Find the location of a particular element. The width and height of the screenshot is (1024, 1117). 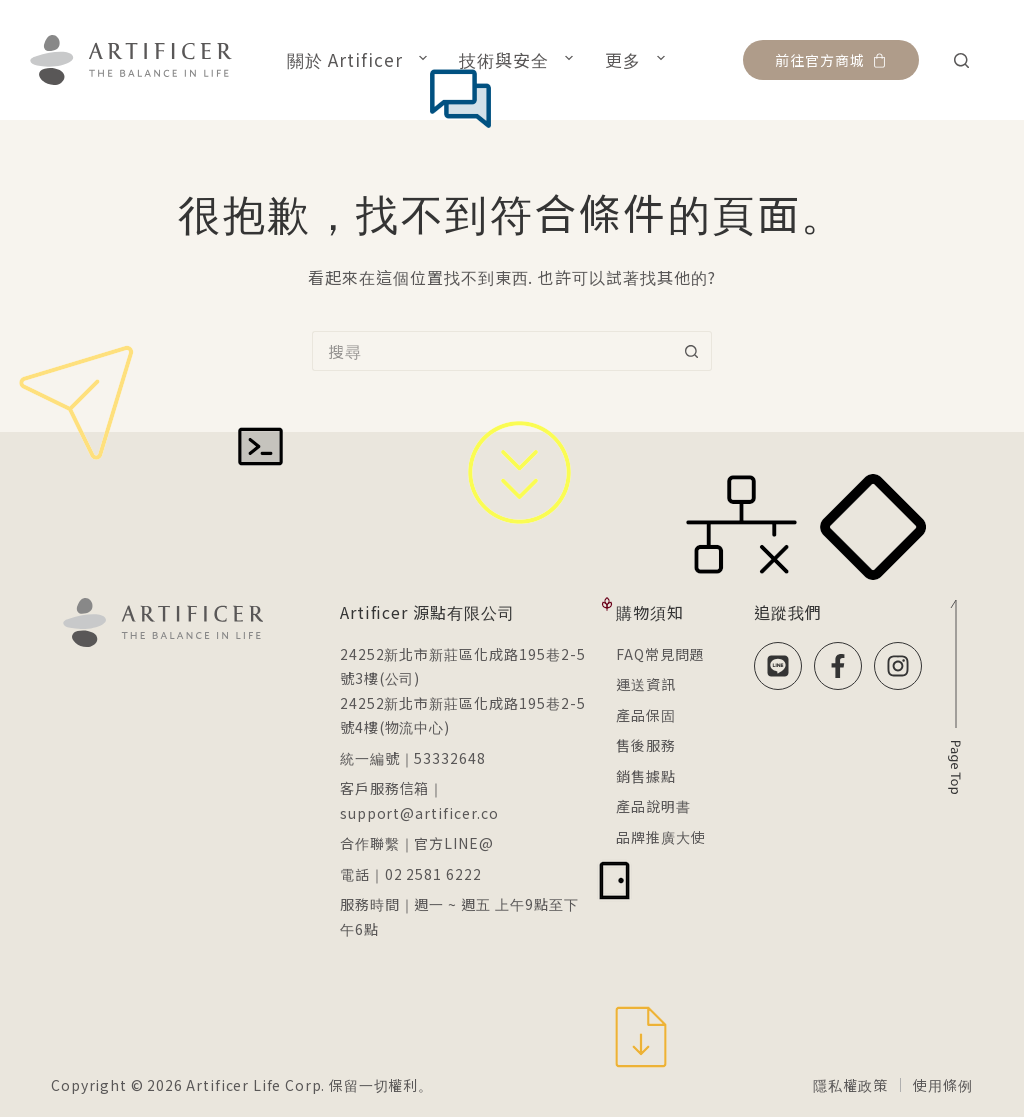

expand all content below is located at coordinates (519, 472).